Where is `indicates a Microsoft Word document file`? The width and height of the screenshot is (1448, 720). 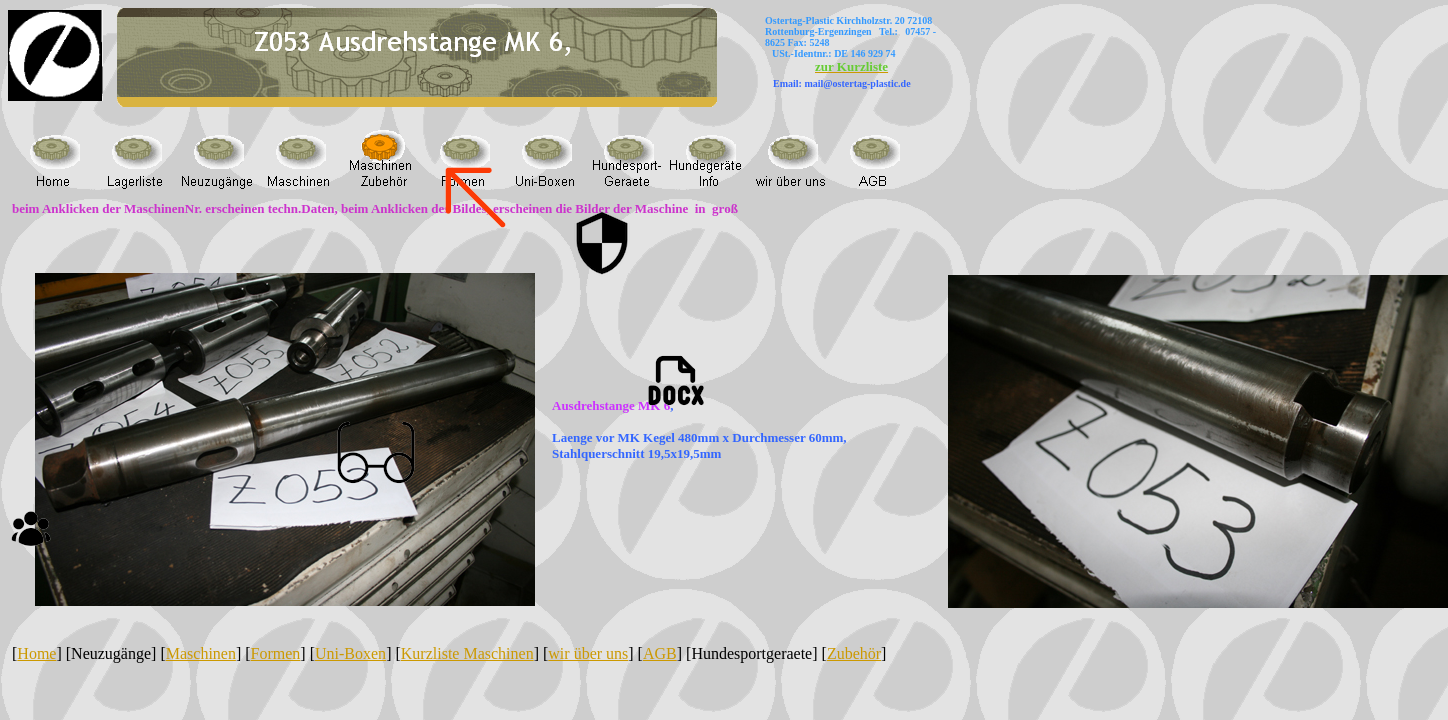 indicates a Microsoft Word document file is located at coordinates (675, 380).